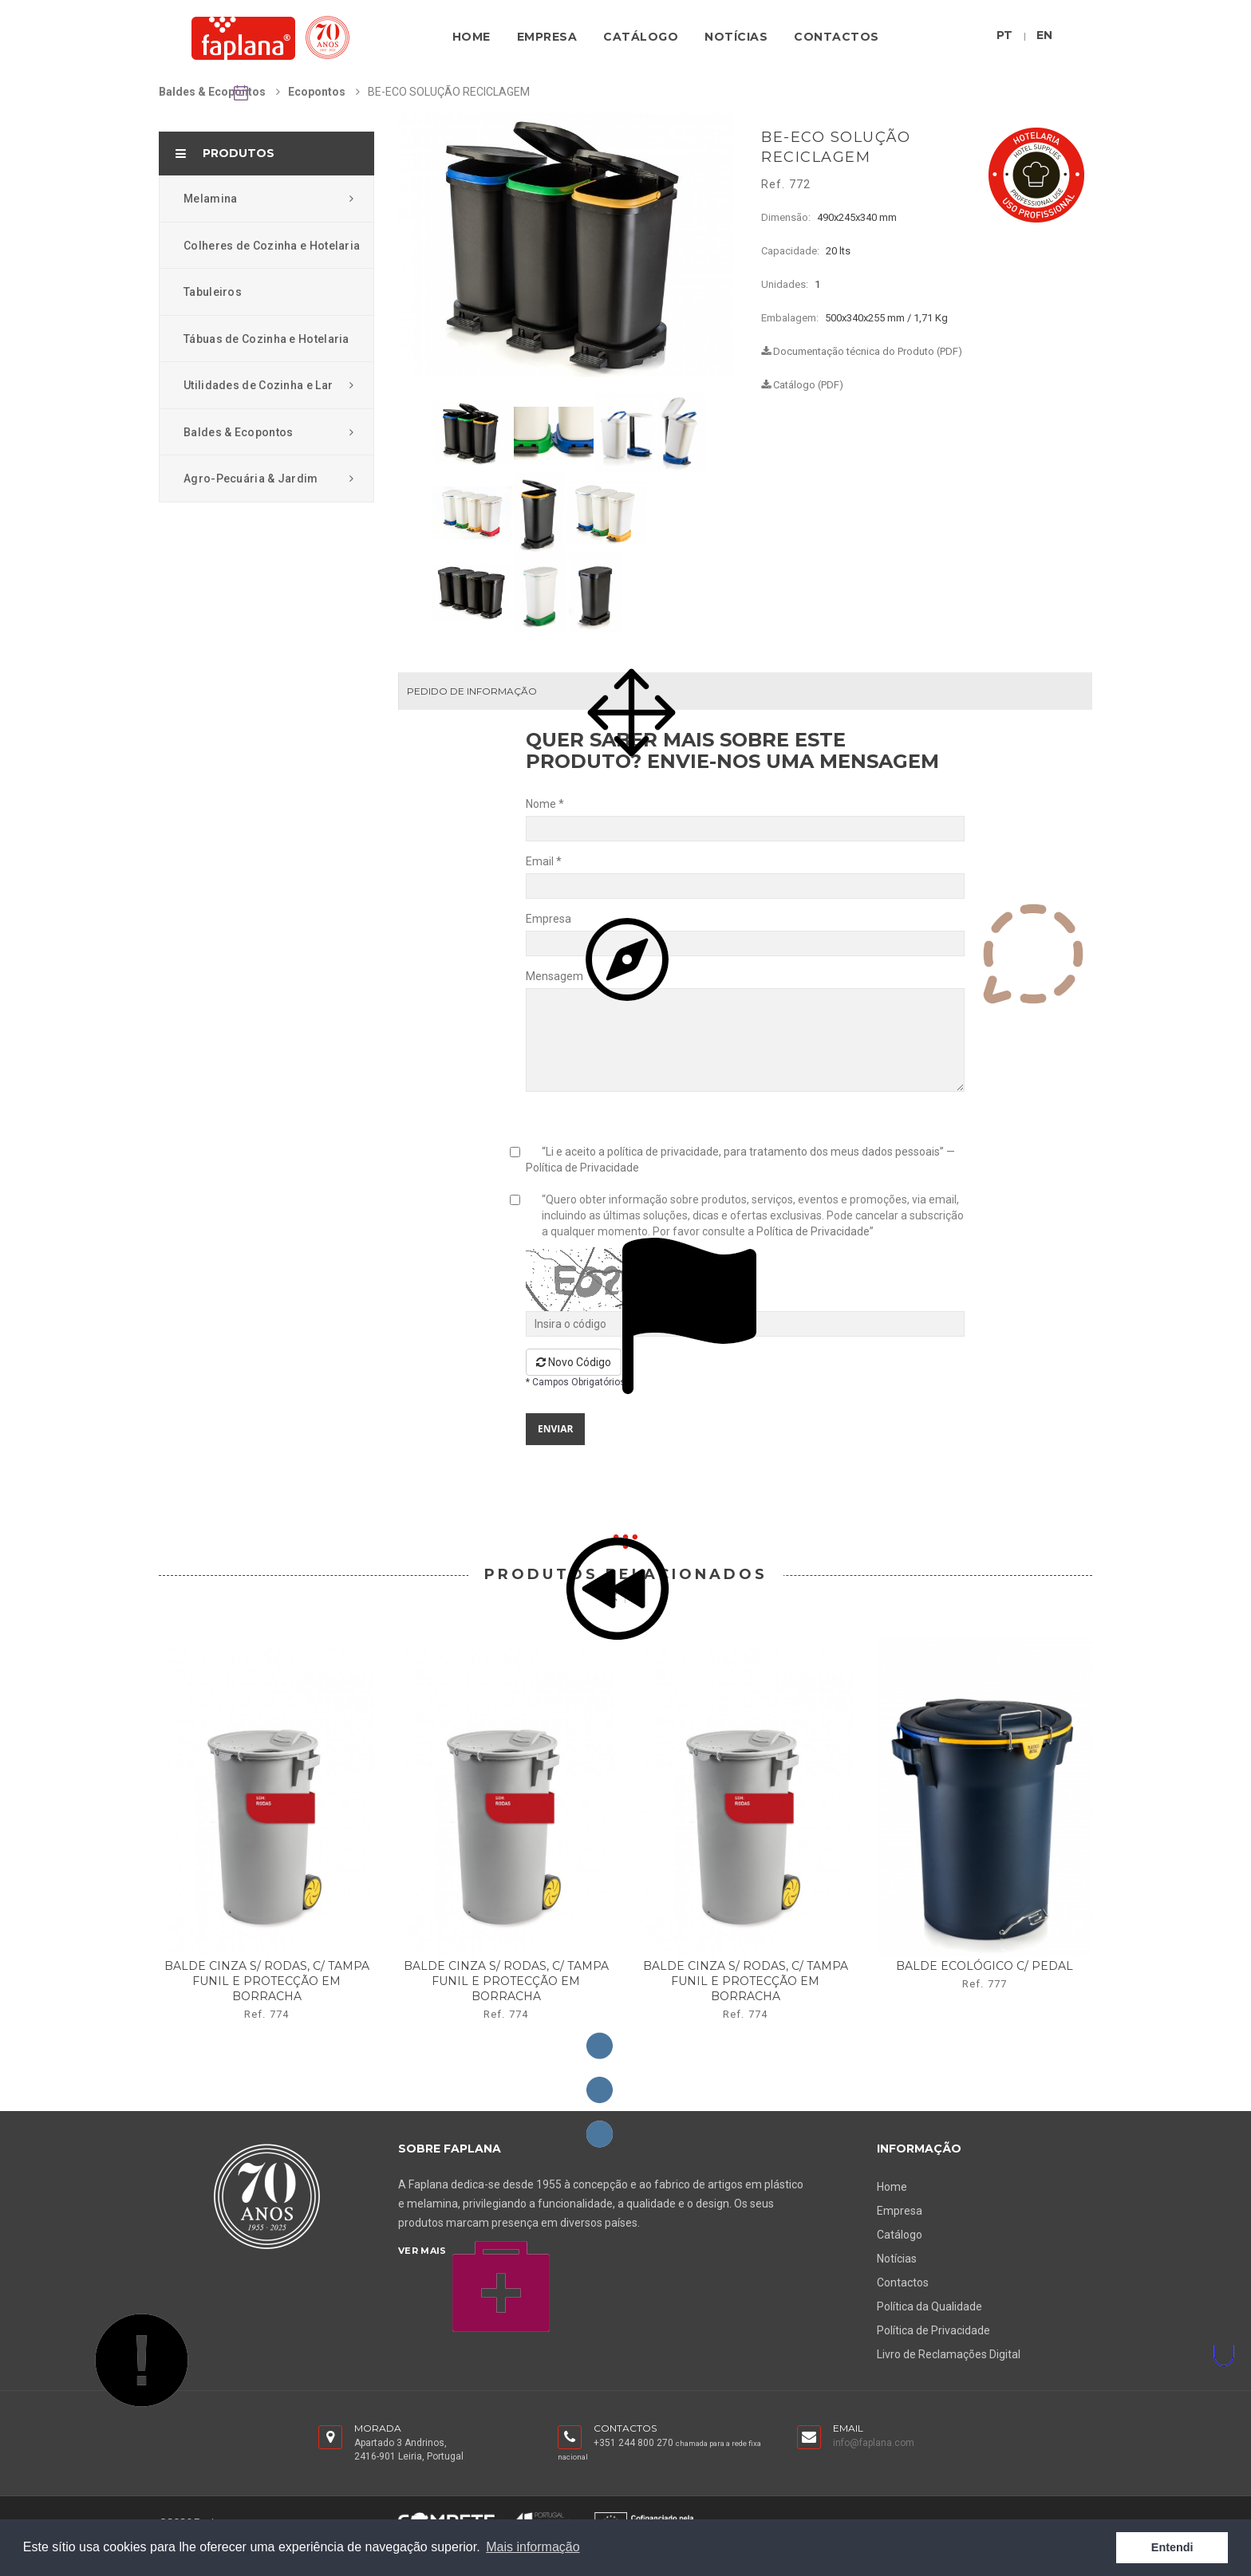  What do you see at coordinates (627, 959) in the screenshot?
I see `access navigation or direction features` at bounding box center [627, 959].